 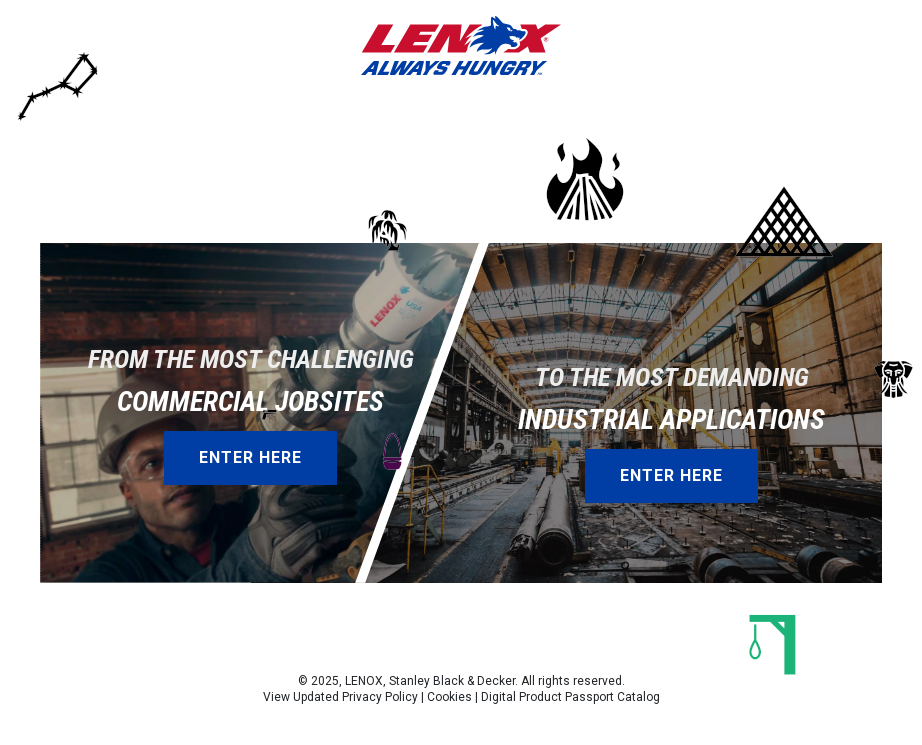 What do you see at coordinates (386, 230) in the screenshot?
I see `select willow tree in a nature or gardening game` at bounding box center [386, 230].